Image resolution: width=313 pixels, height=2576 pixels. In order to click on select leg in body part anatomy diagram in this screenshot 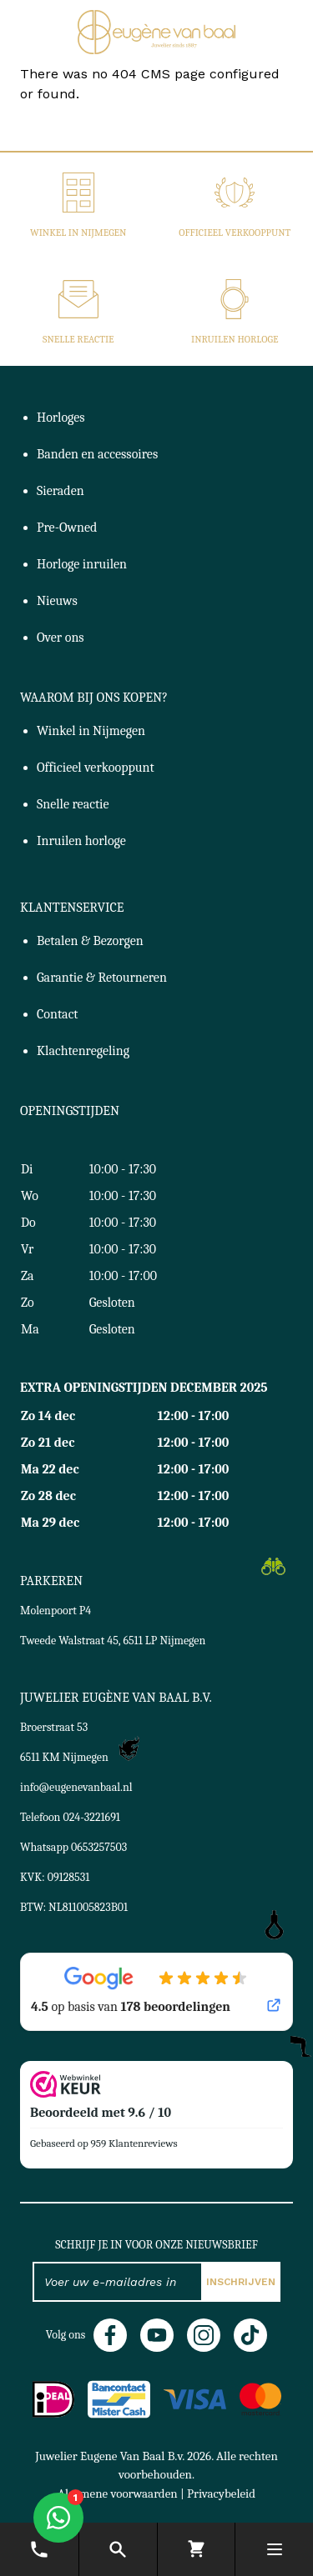, I will do `click(300, 2046)`.